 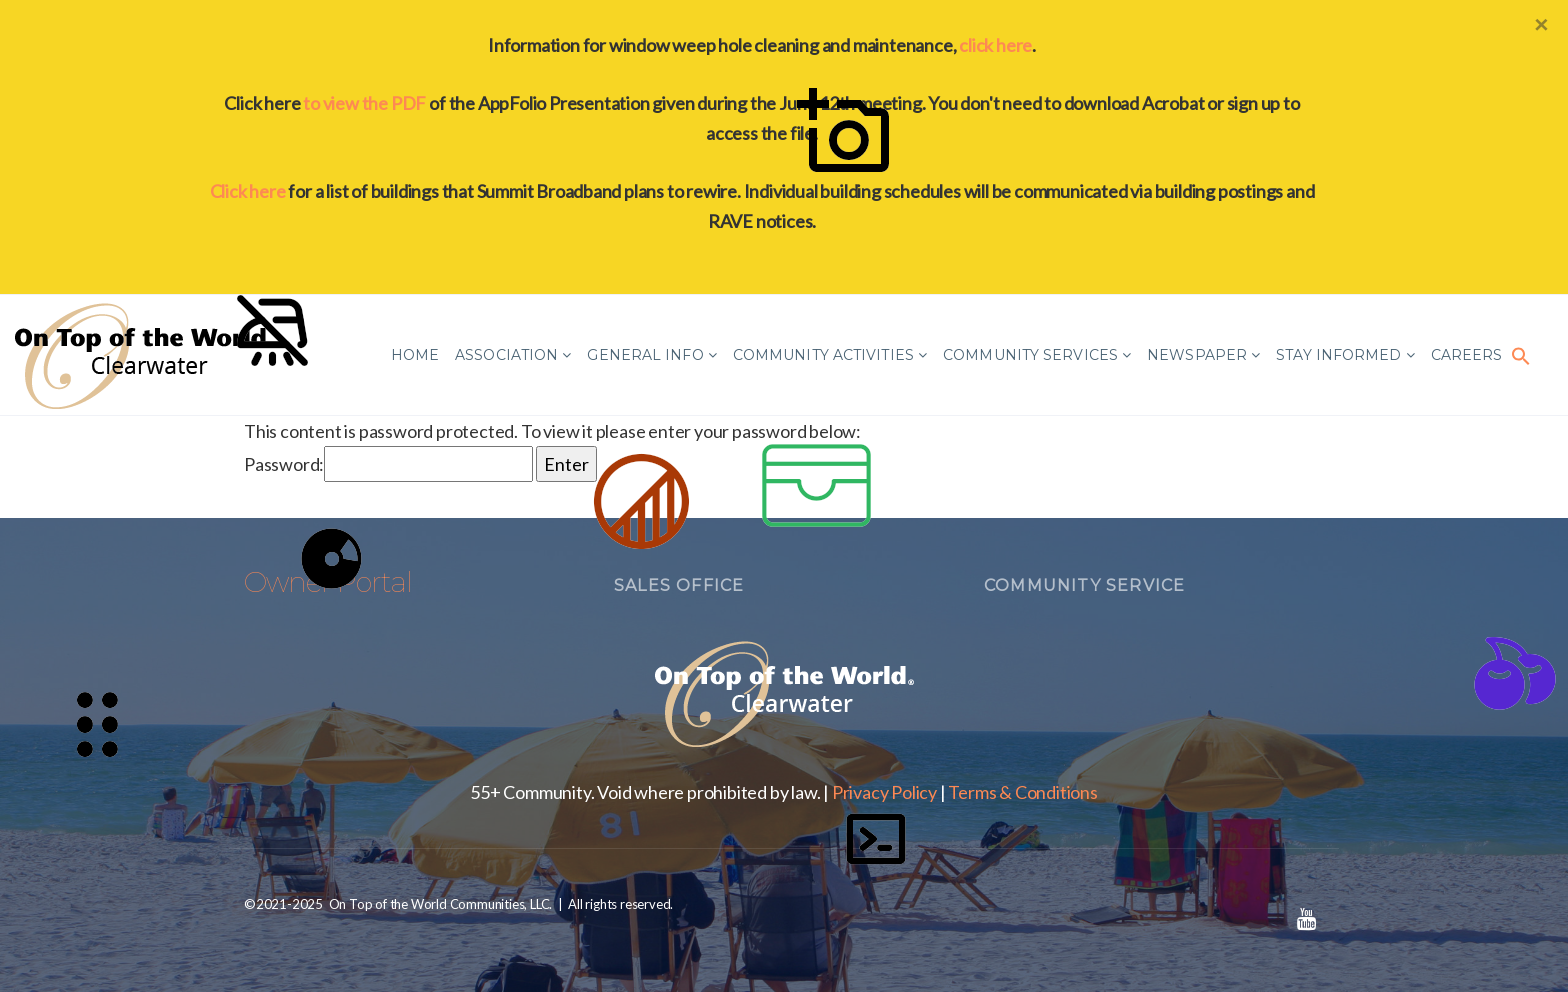 I want to click on adjust display contrast settings, so click(x=641, y=501).